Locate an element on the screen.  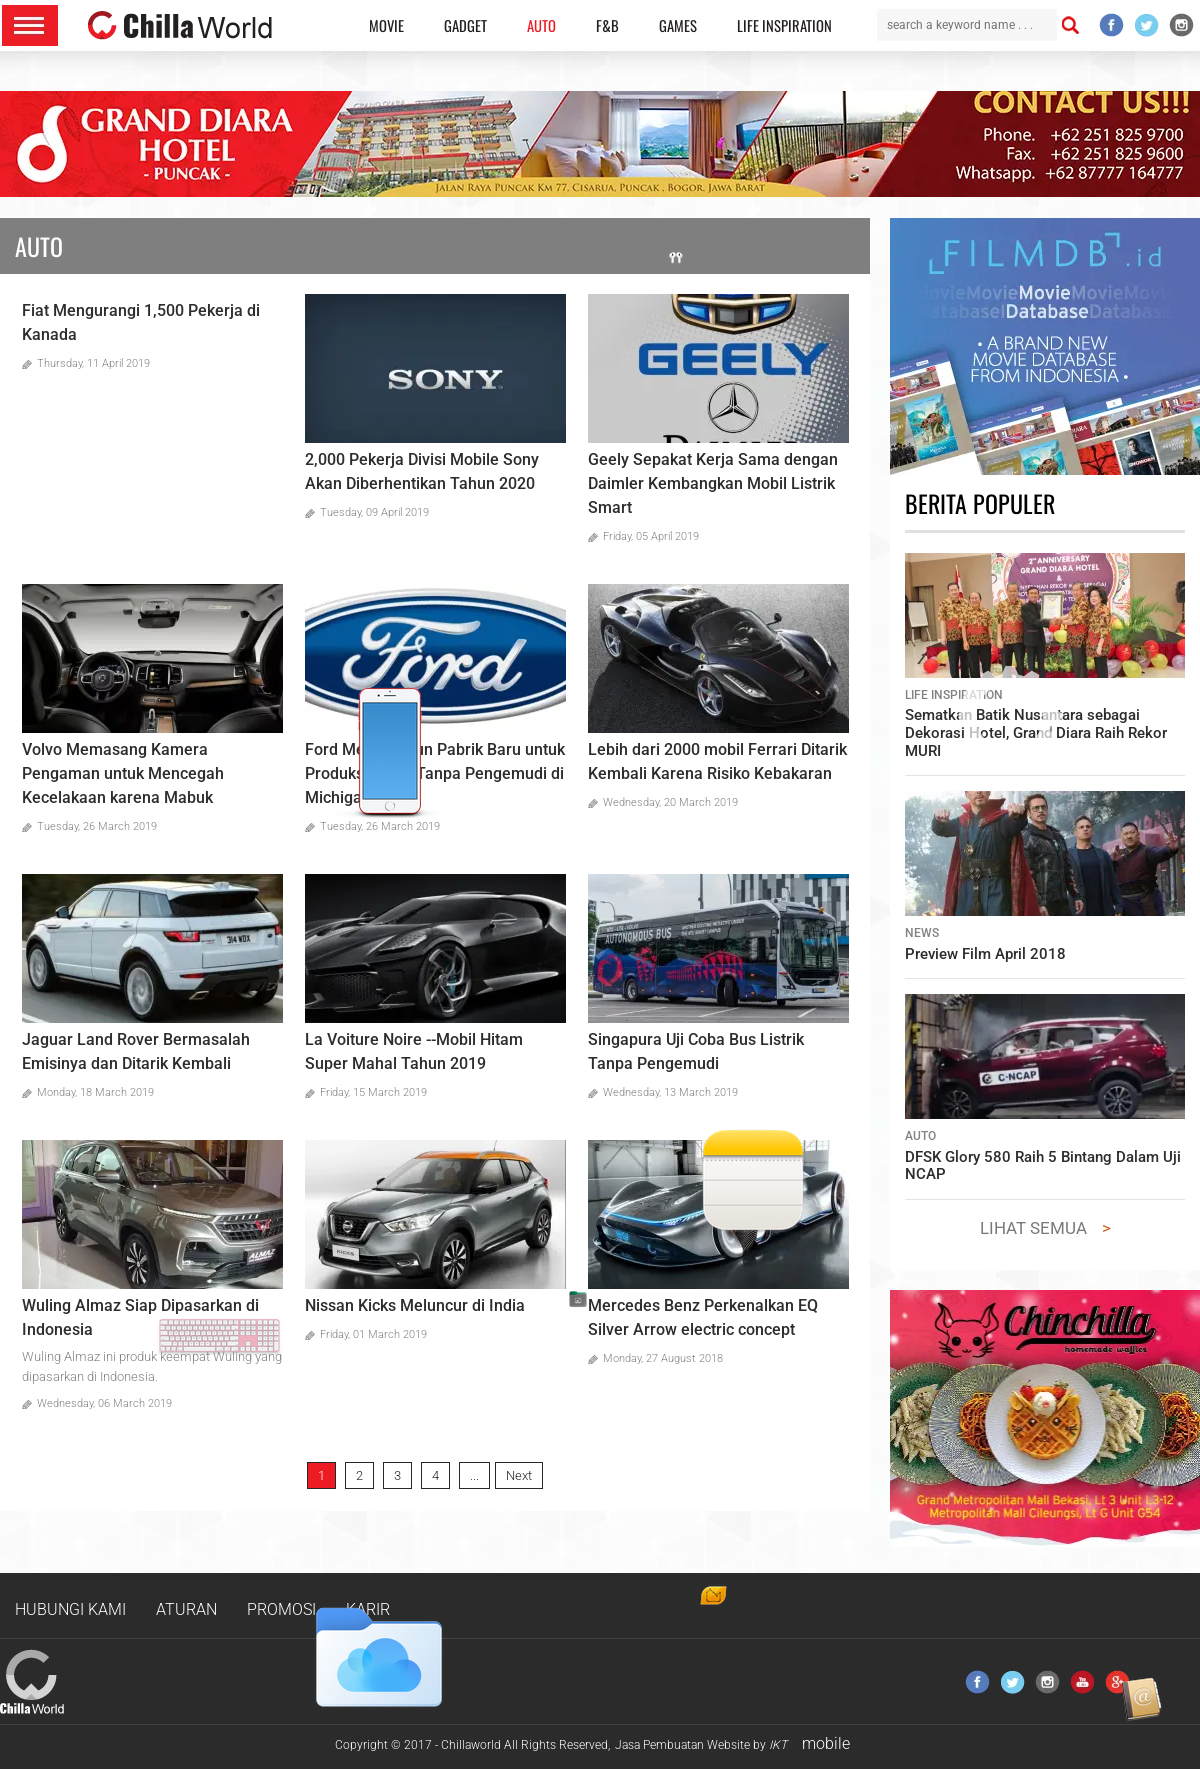
open the notes app is located at coordinates (753, 1180).